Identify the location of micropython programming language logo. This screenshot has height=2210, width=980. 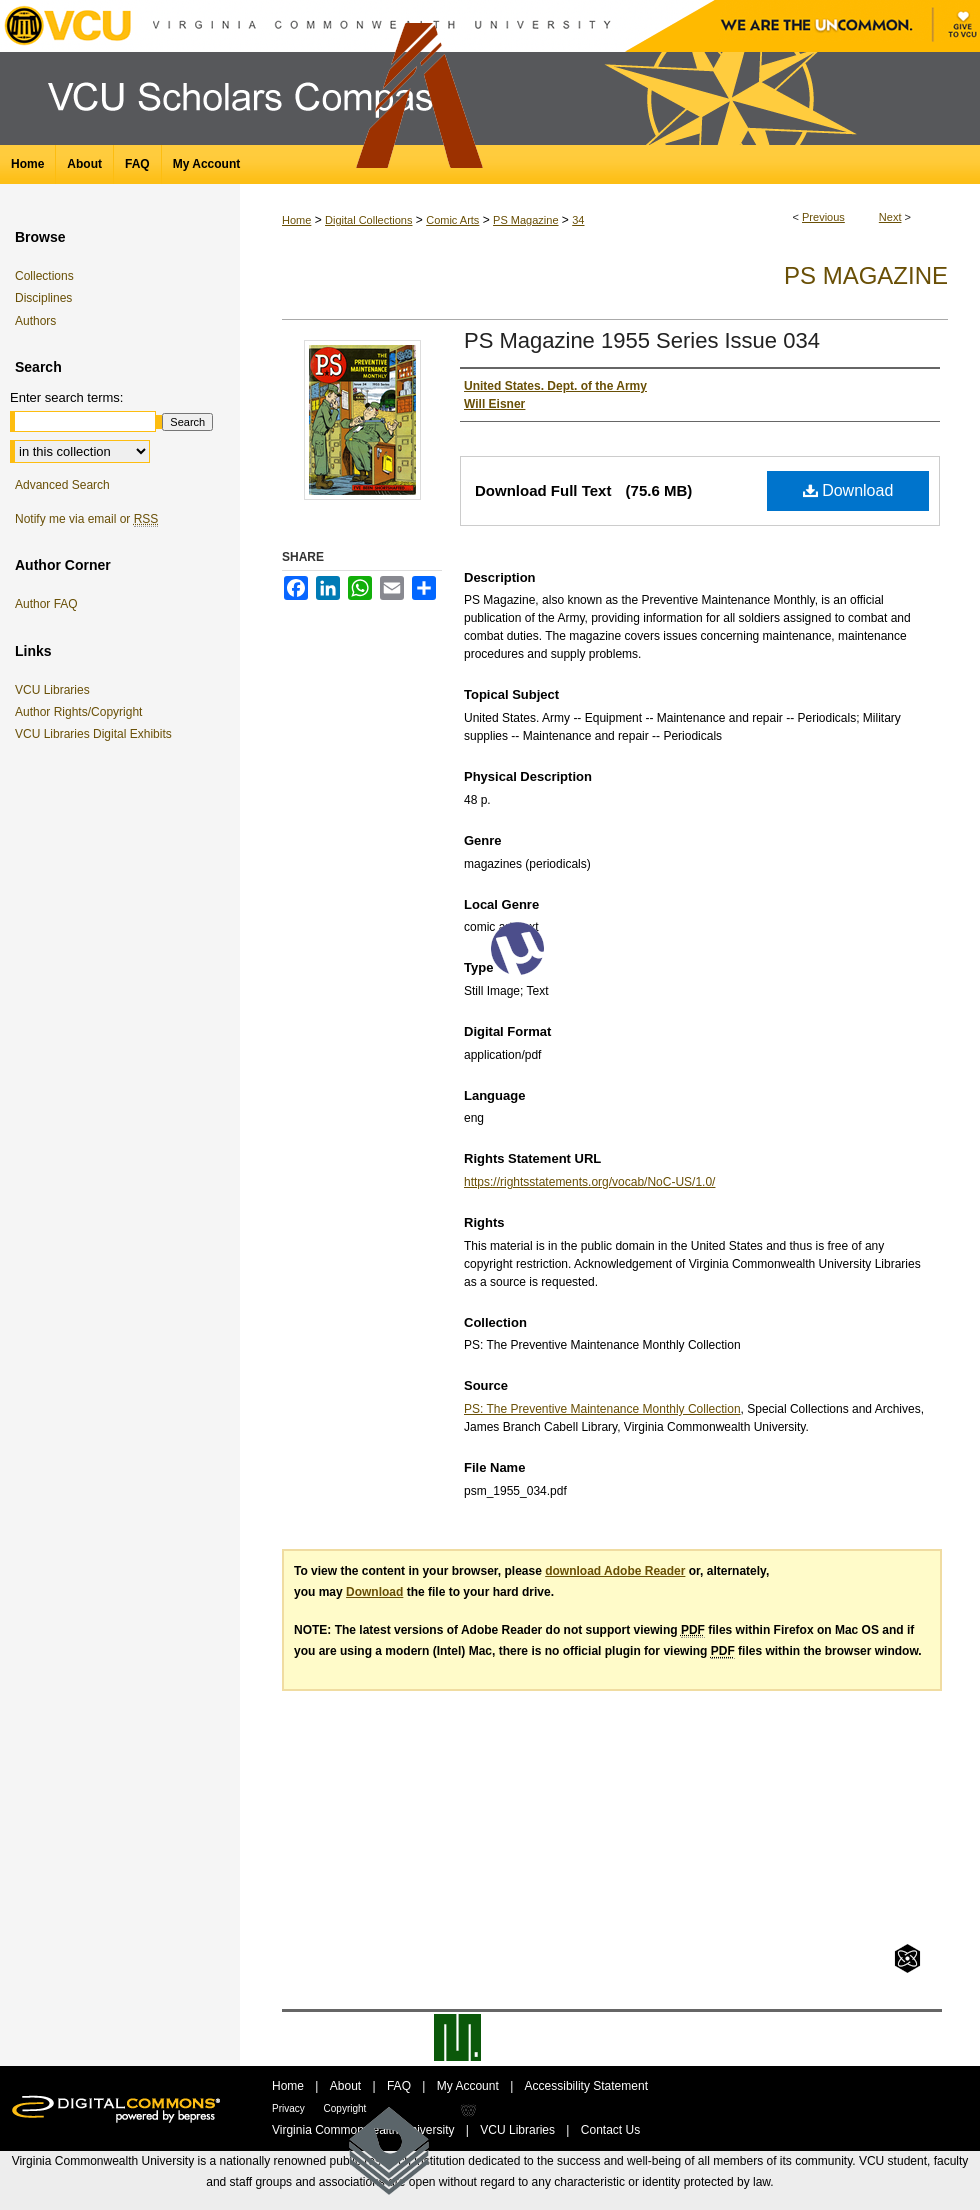
(457, 2037).